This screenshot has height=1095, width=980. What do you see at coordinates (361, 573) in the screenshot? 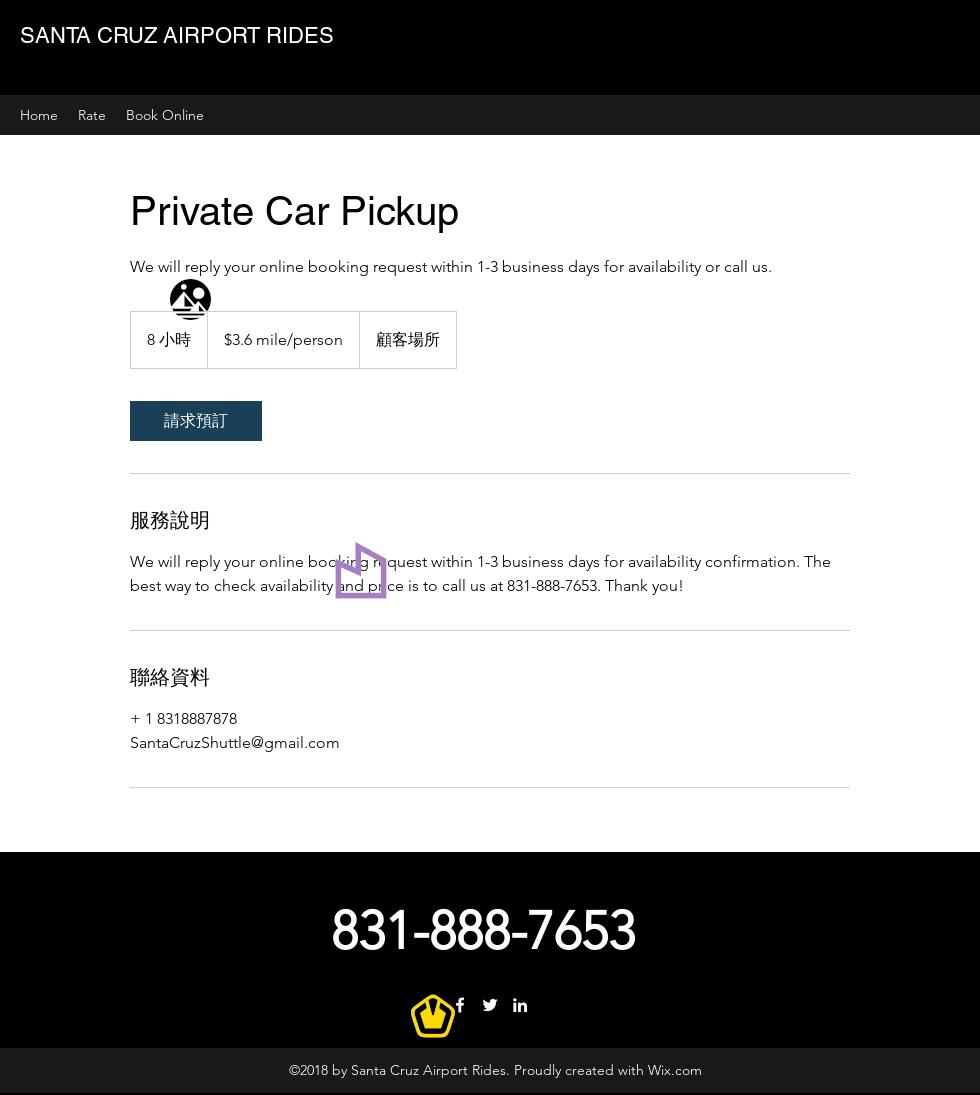
I see `view building or property details` at bounding box center [361, 573].